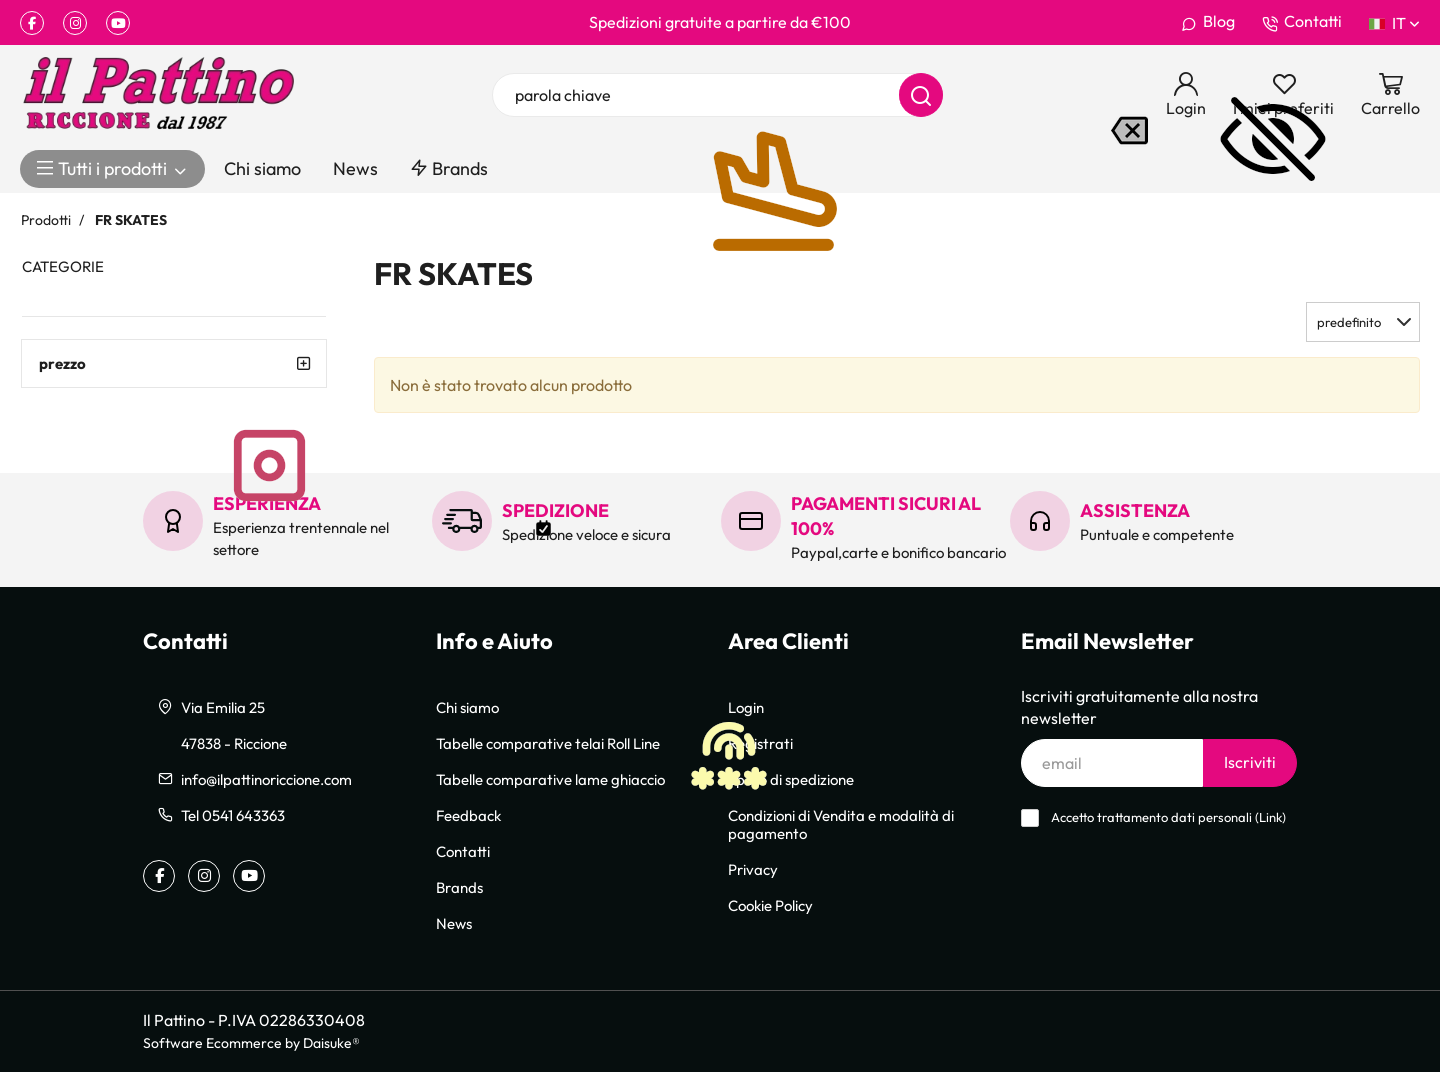  I want to click on apply a mask to selected layer or object, so click(269, 465).